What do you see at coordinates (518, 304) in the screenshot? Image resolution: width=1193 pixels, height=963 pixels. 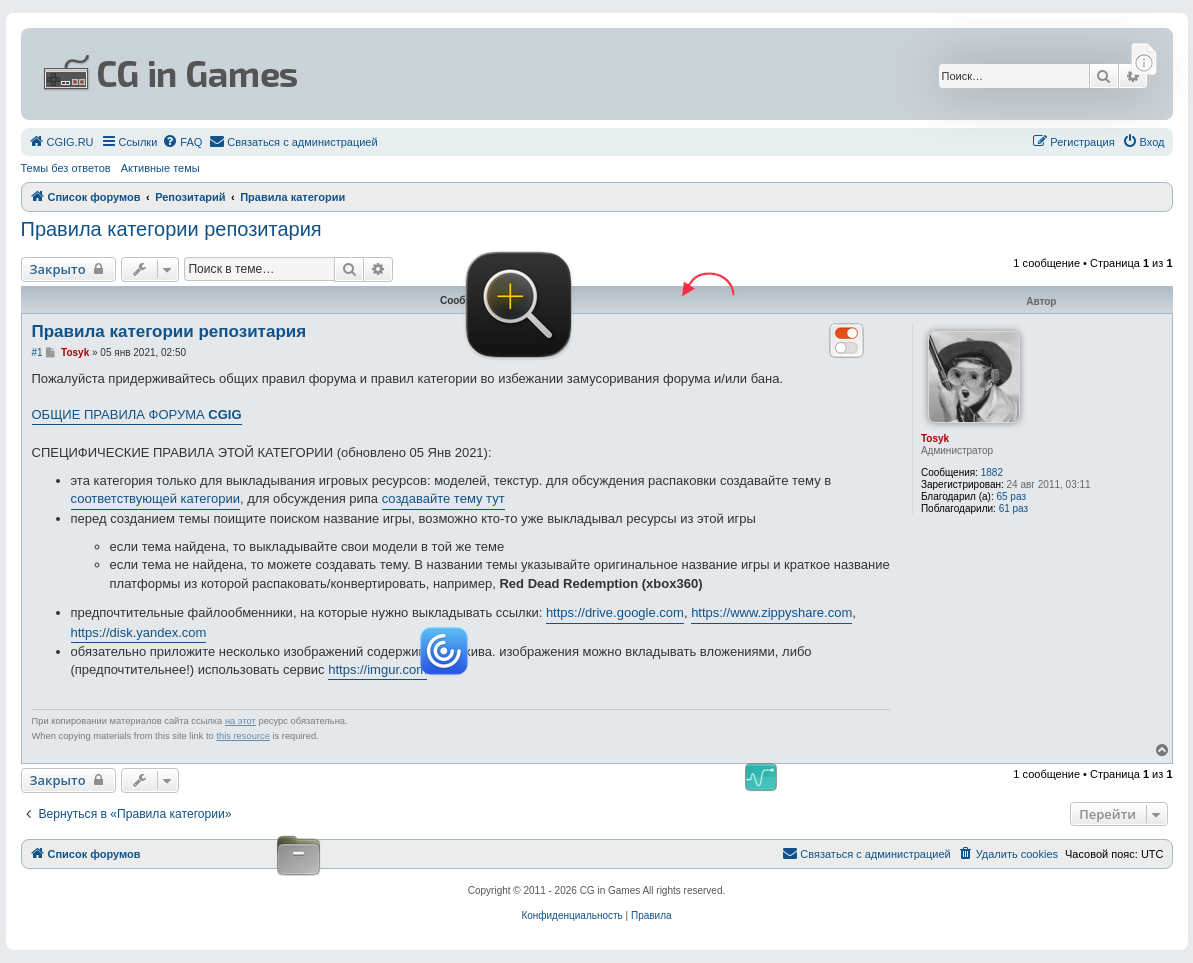 I see `open the magnifier accessibility app` at bounding box center [518, 304].